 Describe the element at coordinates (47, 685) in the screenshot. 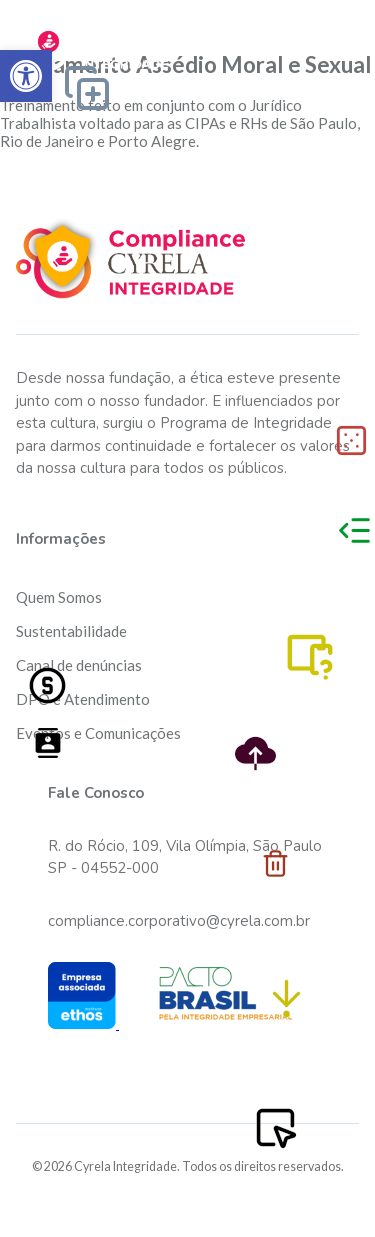

I see `indicates a word or item starting with "S"` at that location.